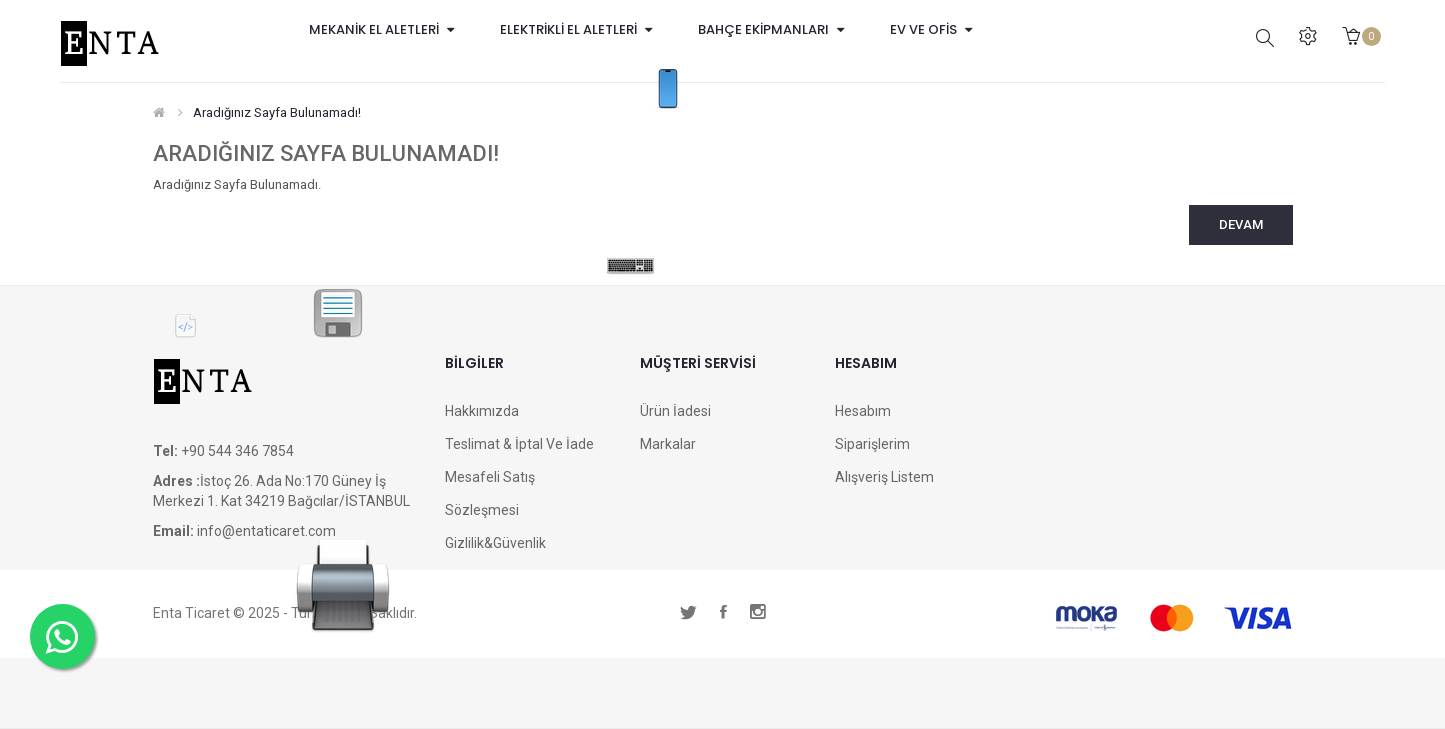 The width and height of the screenshot is (1445, 729). Describe the element at coordinates (343, 585) in the screenshot. I see `add a new printer to your system` at that location.